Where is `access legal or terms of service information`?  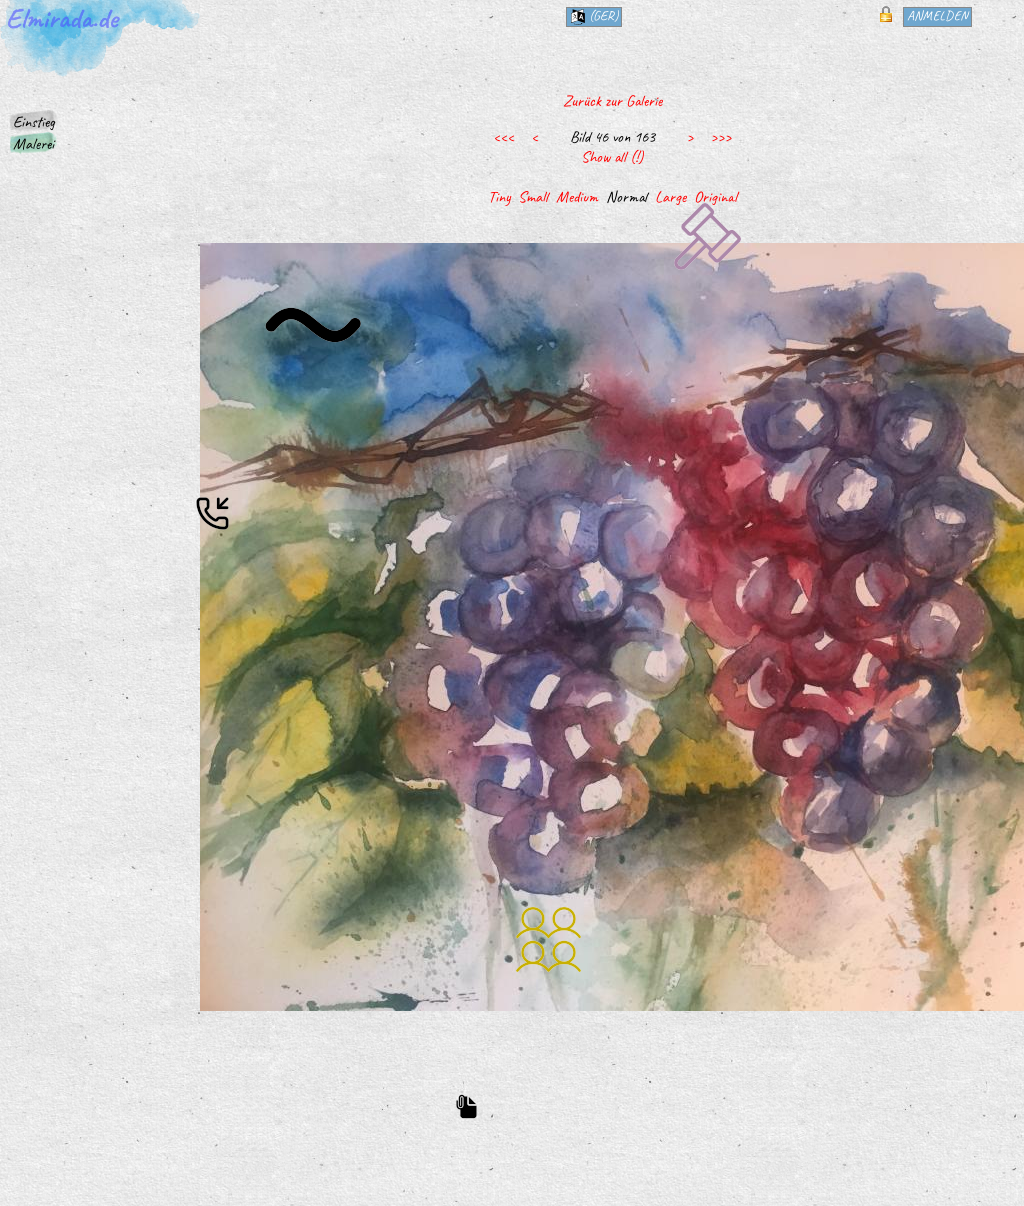
access legal or terms of service information is located at coordinates (705, 239).